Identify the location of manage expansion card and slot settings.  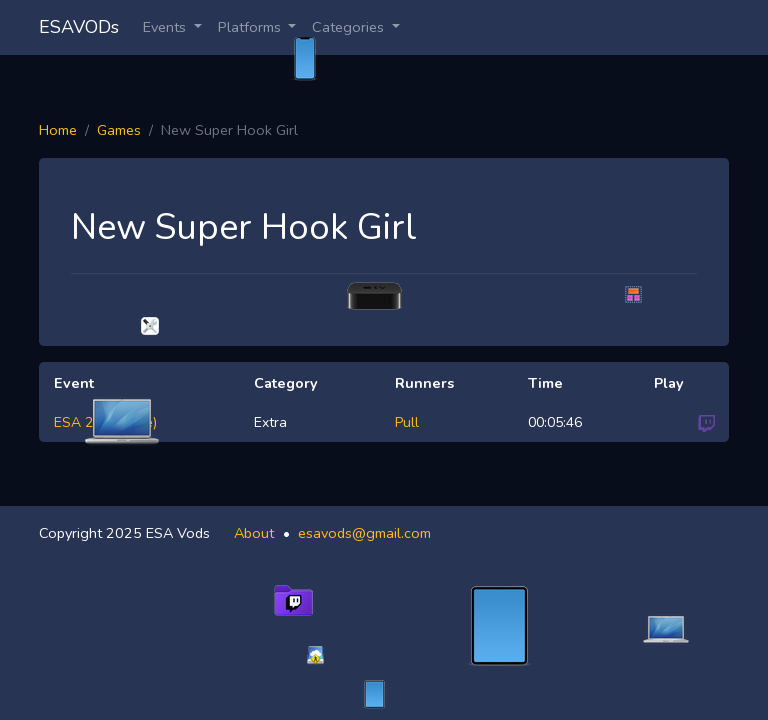
(150, 326).